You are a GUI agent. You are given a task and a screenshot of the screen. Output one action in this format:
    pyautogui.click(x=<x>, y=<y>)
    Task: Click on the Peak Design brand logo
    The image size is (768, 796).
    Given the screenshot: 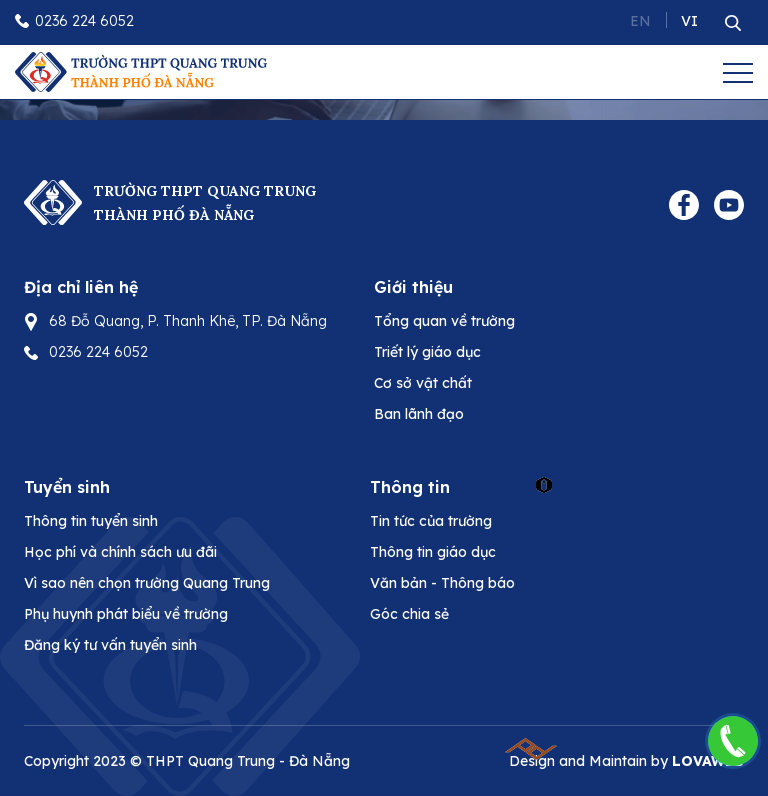 What is the action you would take?
    pyautogui.click(x=531, y=749)
    